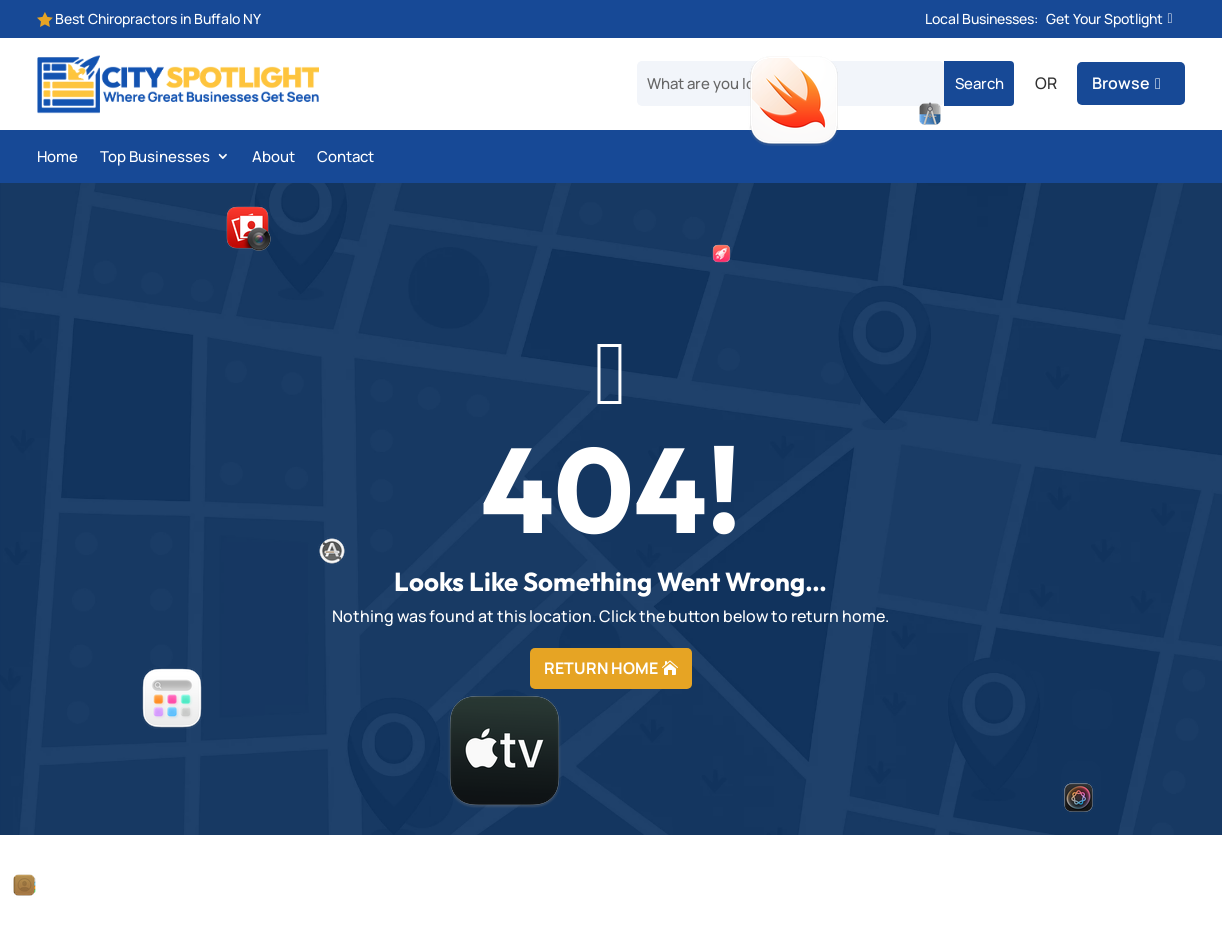 The image size is (1222, 947). Describe the element at coordinates (24, 885) in the screenshot. I see `open the contacts app` at that location.